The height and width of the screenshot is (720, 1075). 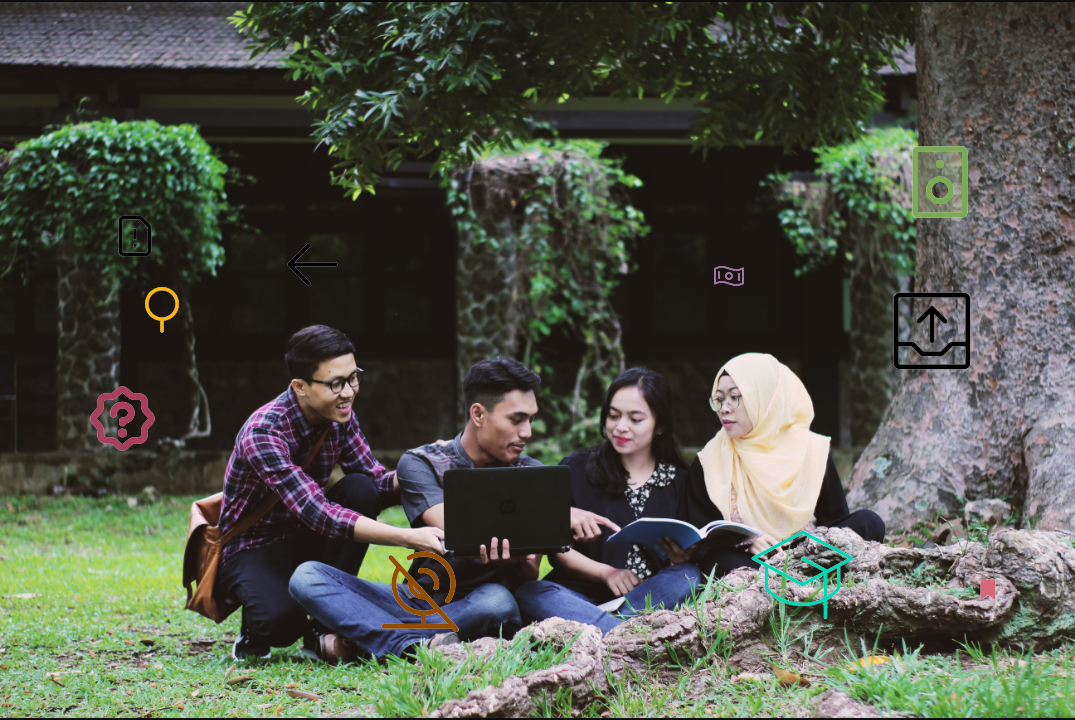 I want to click on go back to the previous screen, so click(x=312, y=264).